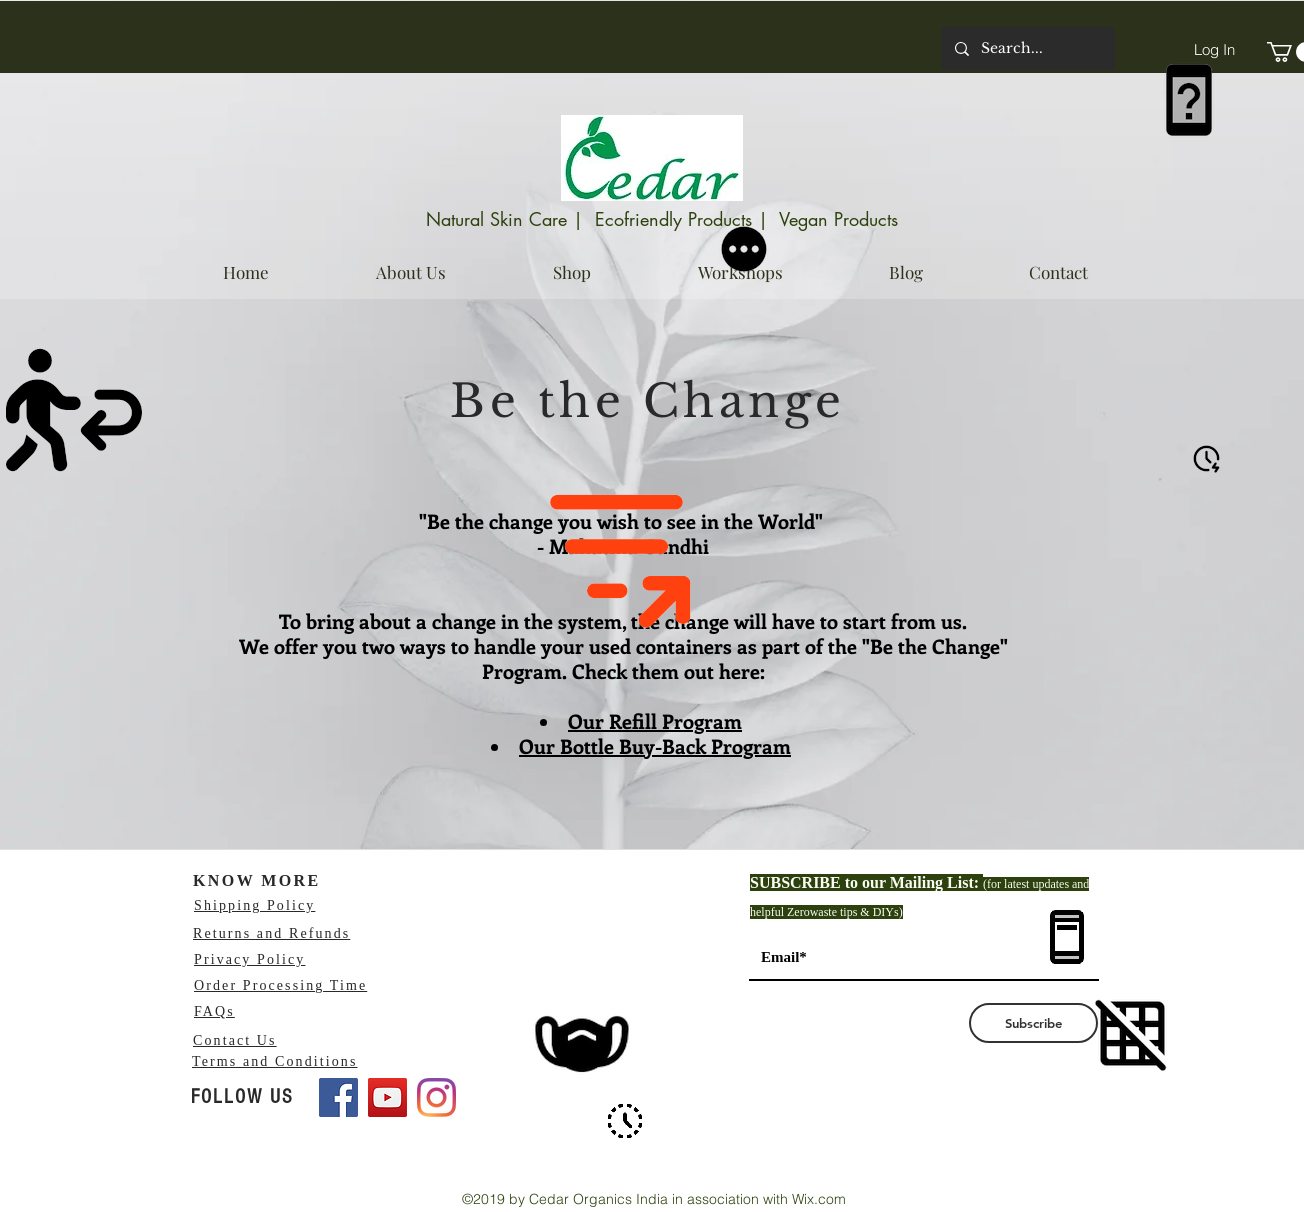  What do you see at coordinates (616, 546) in the screenshot?
I see `share current filter settings` at bounding box center [616, 546].